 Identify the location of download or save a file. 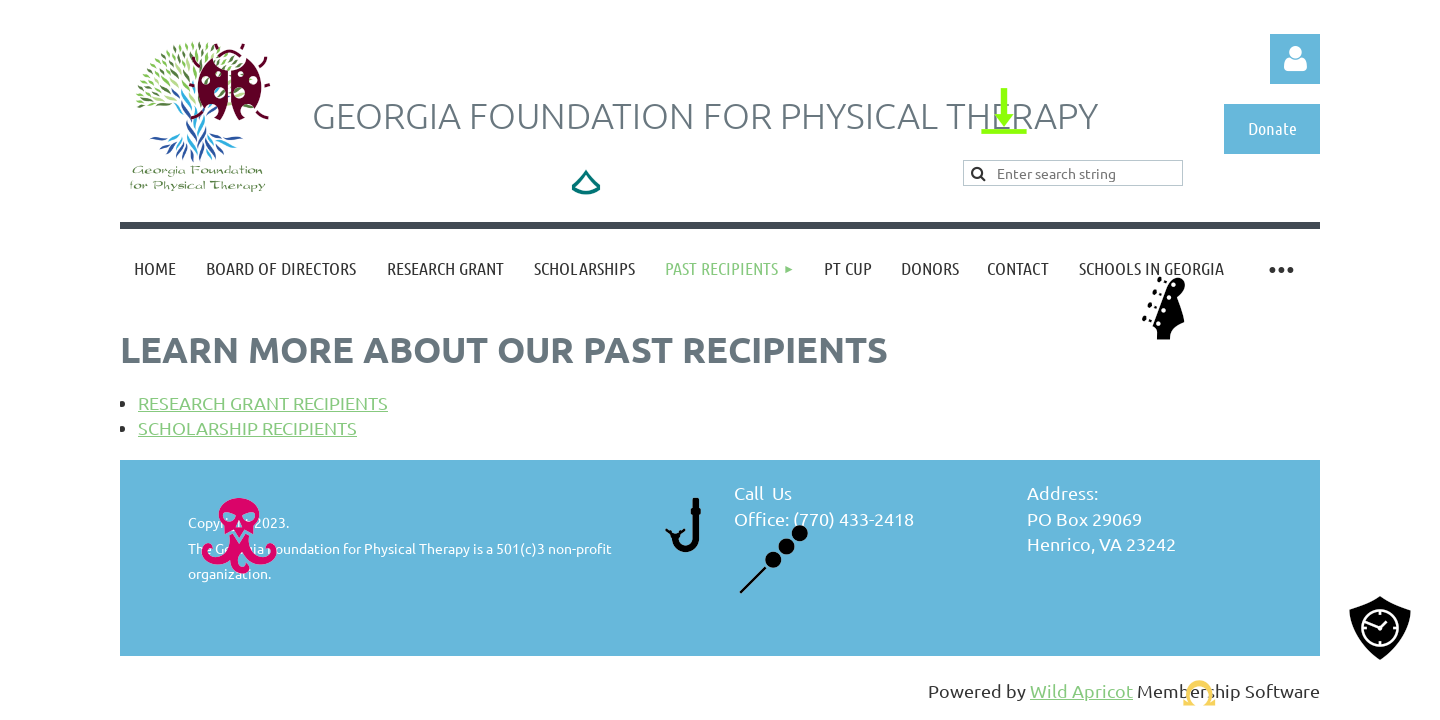
(1004, 111).